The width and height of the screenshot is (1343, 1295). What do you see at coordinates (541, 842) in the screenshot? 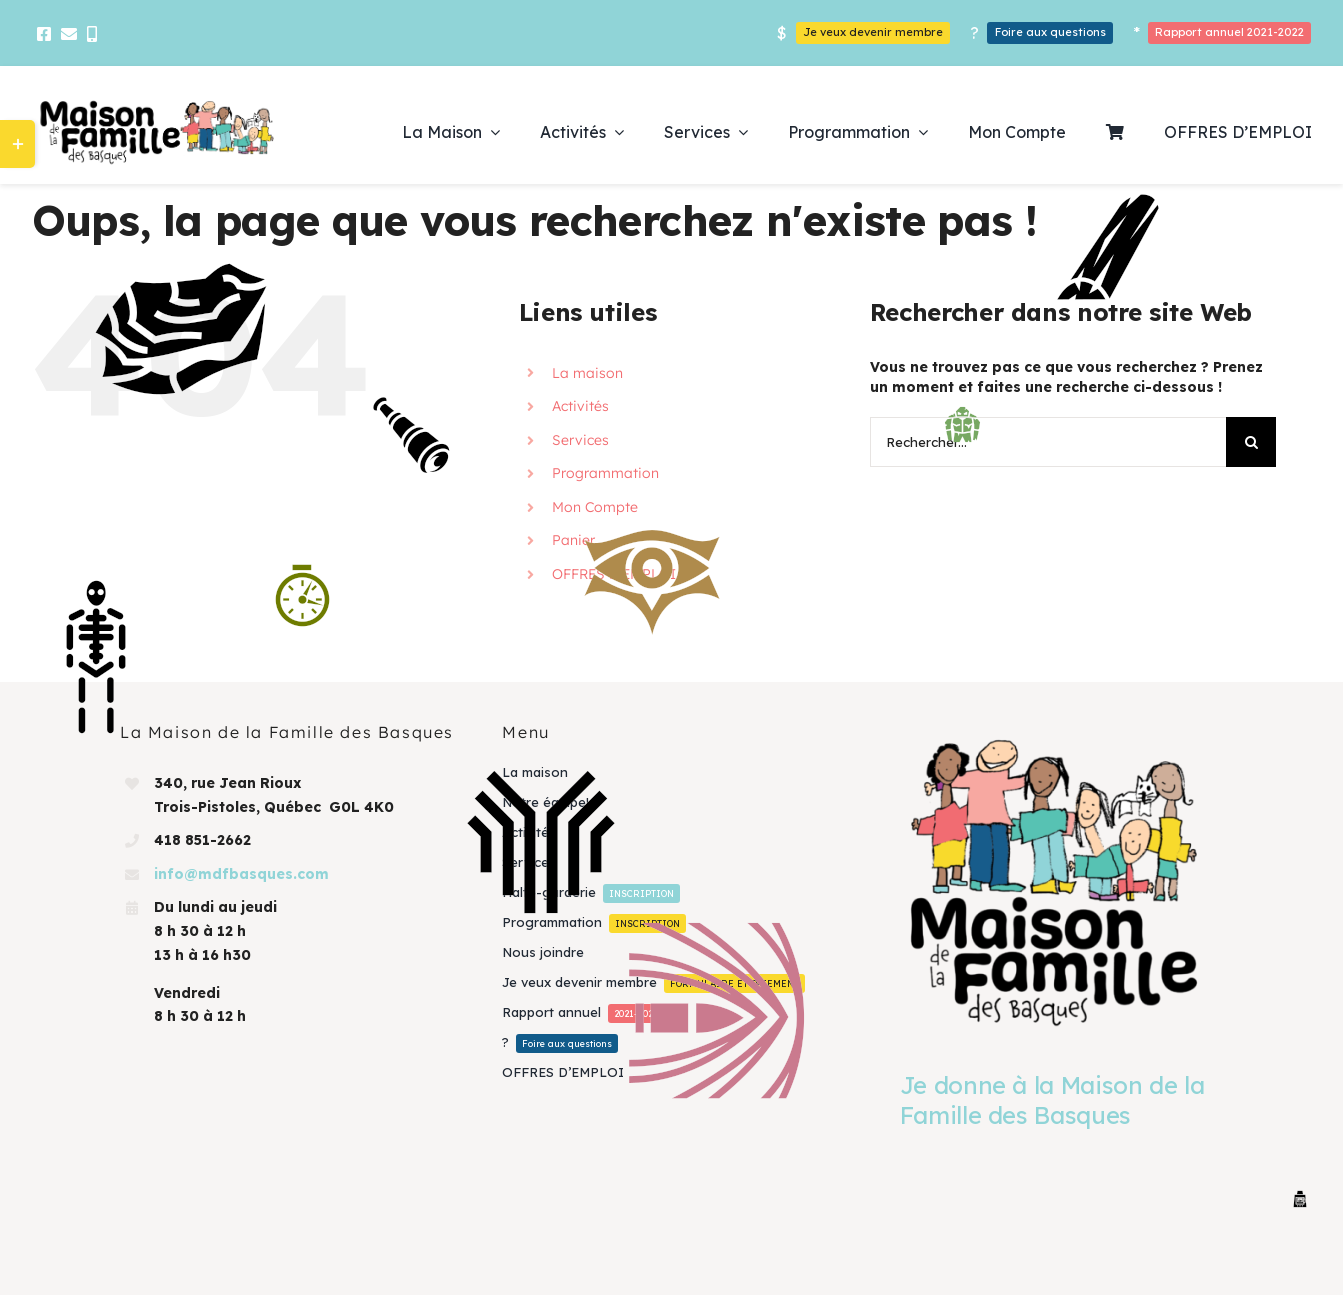
I see `enter the slumbering sanctuary area` at bounding box center [541, 842].